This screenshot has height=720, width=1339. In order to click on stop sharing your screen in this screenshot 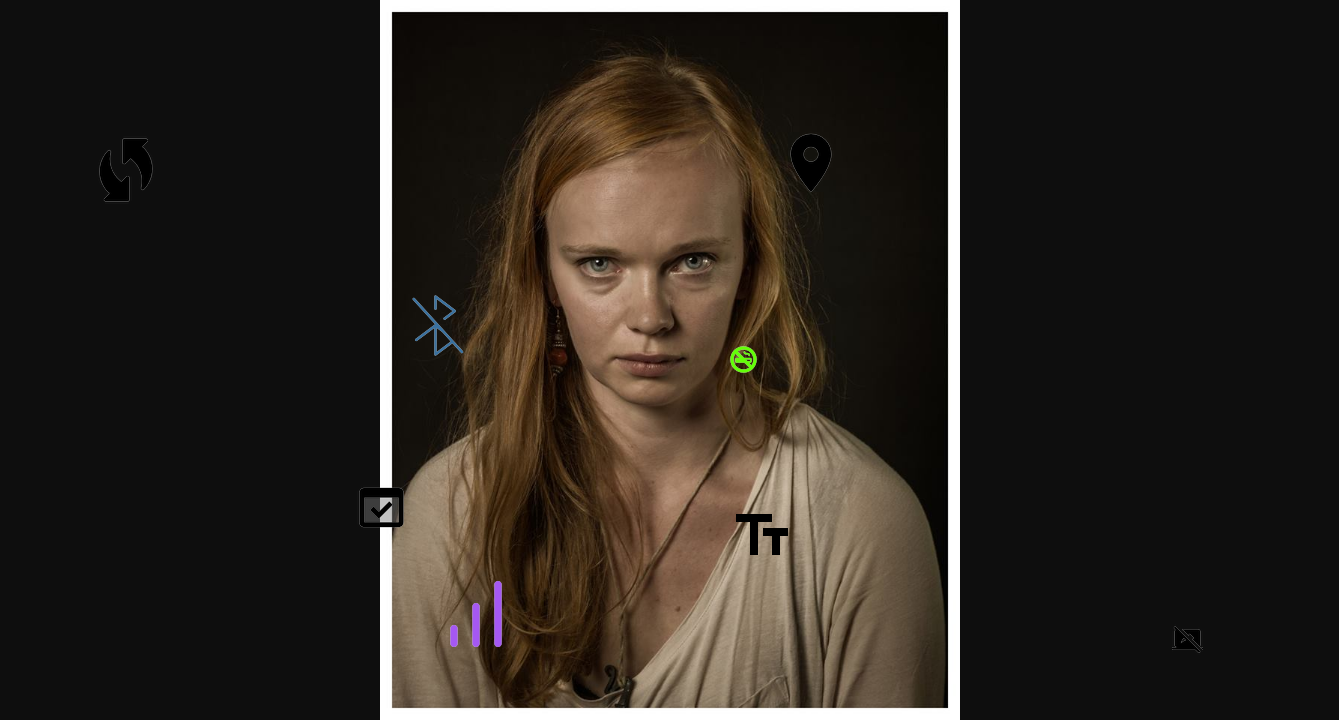, I will do `click(1187, 639)`.